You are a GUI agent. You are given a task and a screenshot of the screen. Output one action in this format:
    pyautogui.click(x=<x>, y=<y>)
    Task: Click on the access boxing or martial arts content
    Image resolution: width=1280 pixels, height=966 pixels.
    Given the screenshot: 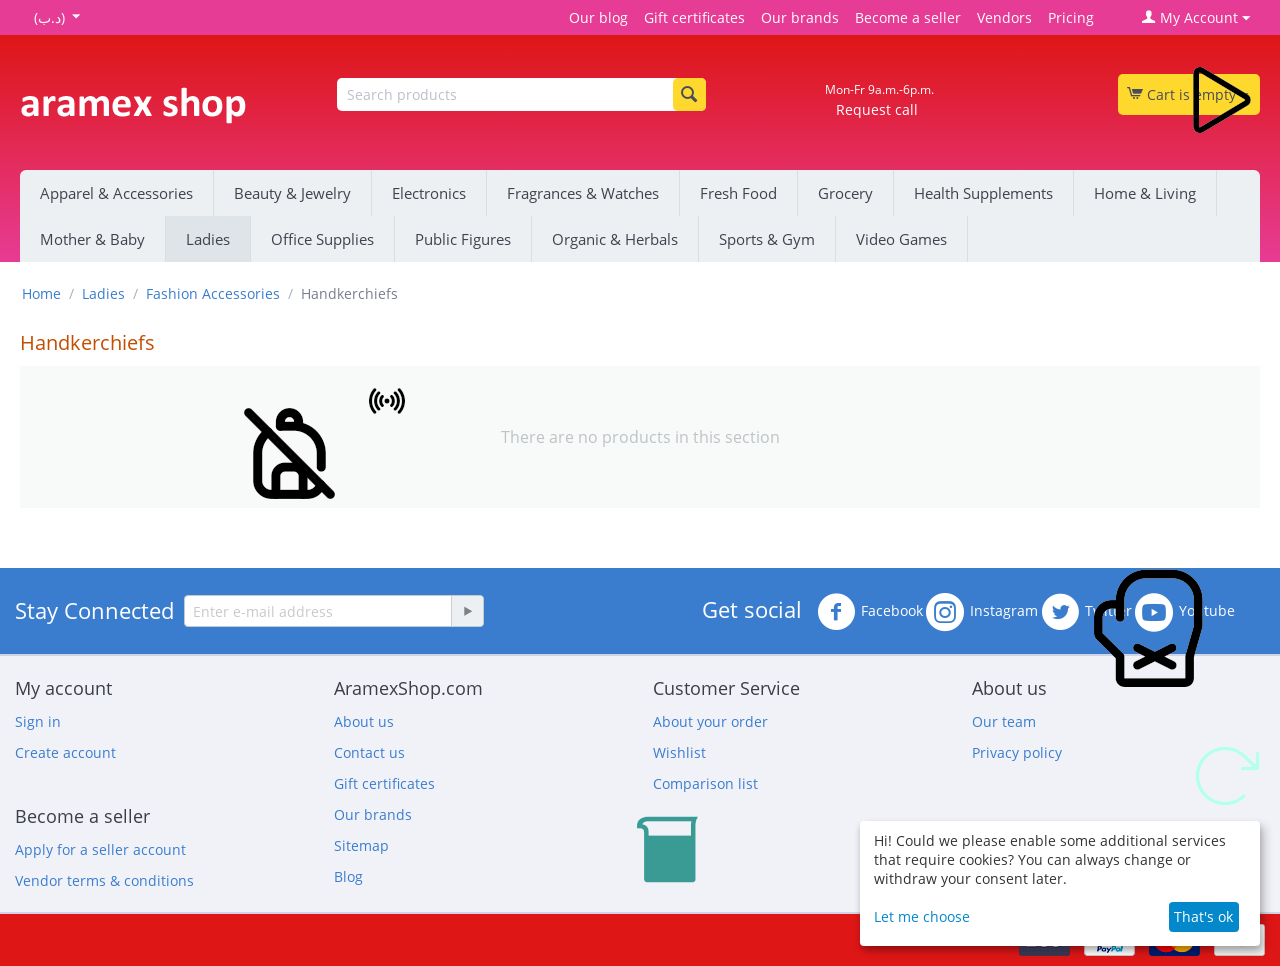 What is the action you would take?
    pyautogui.click(x=1150, y=630)
    